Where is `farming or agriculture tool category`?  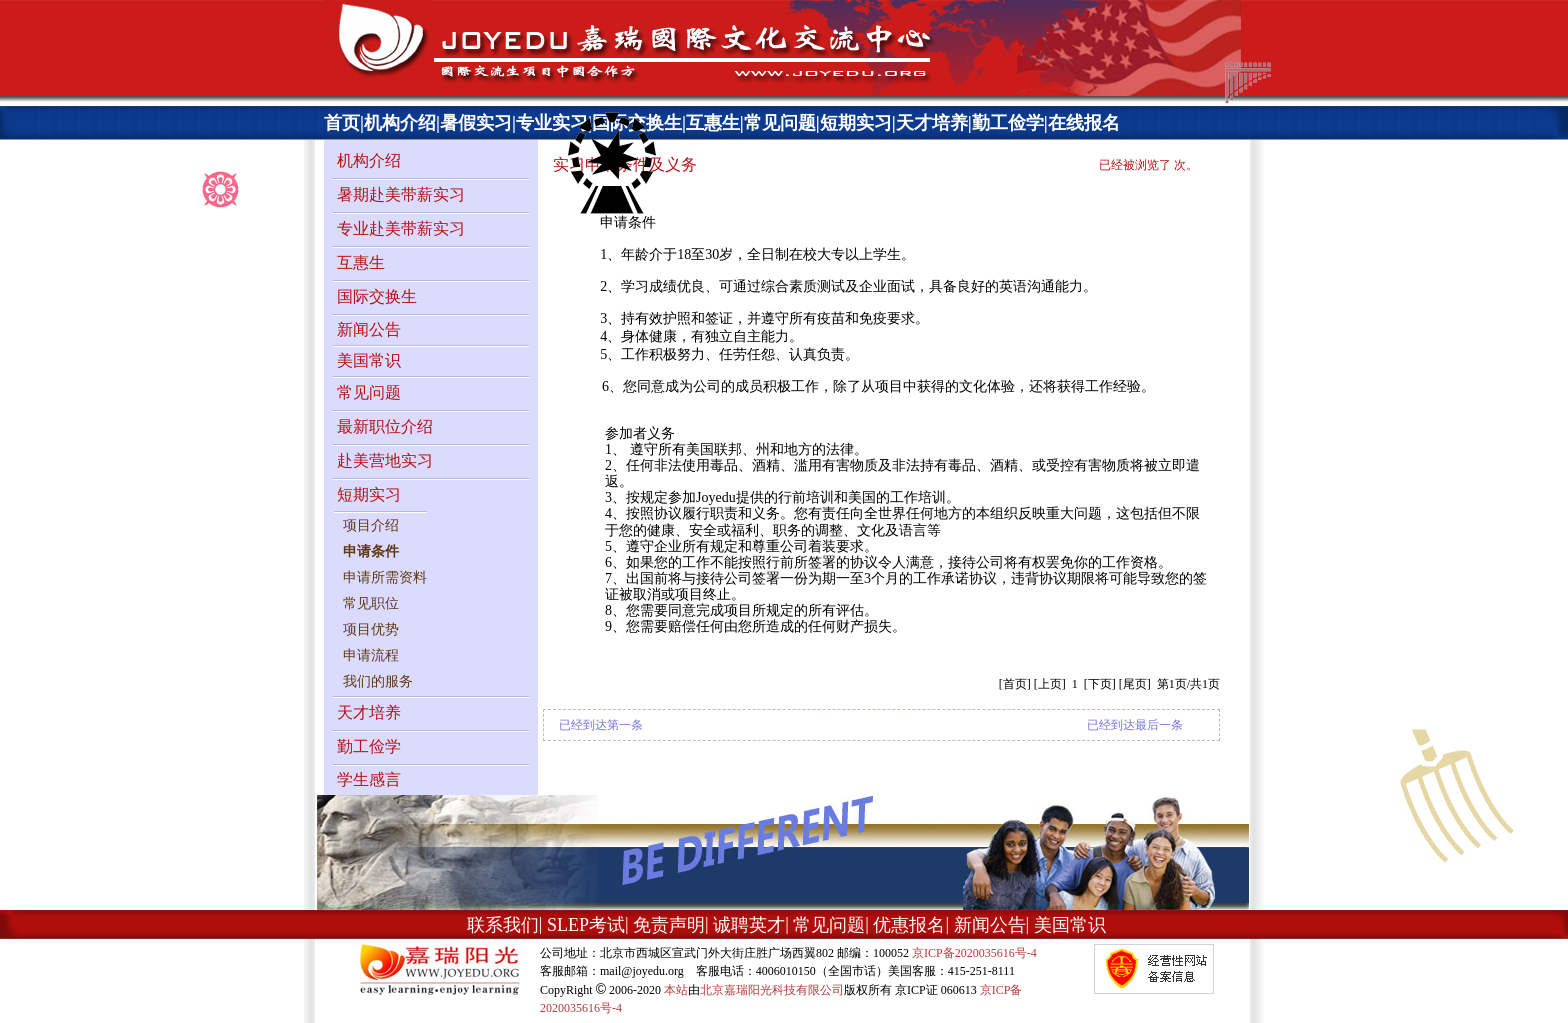
farming or agriculture tool category is located at coordinates (1453, 795).